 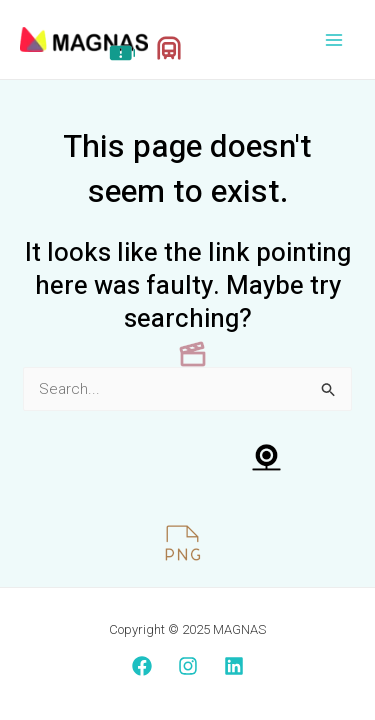 What do you see at coordinates (266, 458) in the screenshot?
I see `enable webcam or video camera` at bounding box center [266, 458].